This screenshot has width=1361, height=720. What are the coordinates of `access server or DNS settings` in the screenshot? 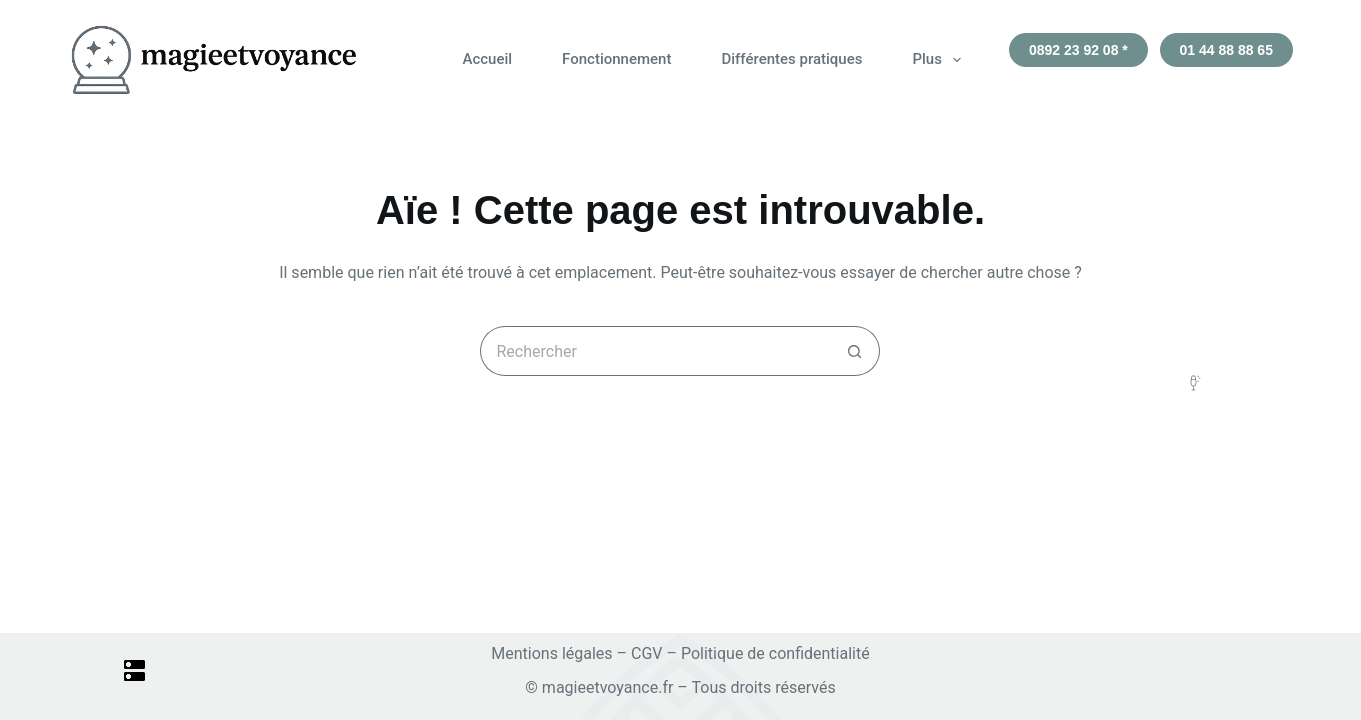 It's located at (134, 670).